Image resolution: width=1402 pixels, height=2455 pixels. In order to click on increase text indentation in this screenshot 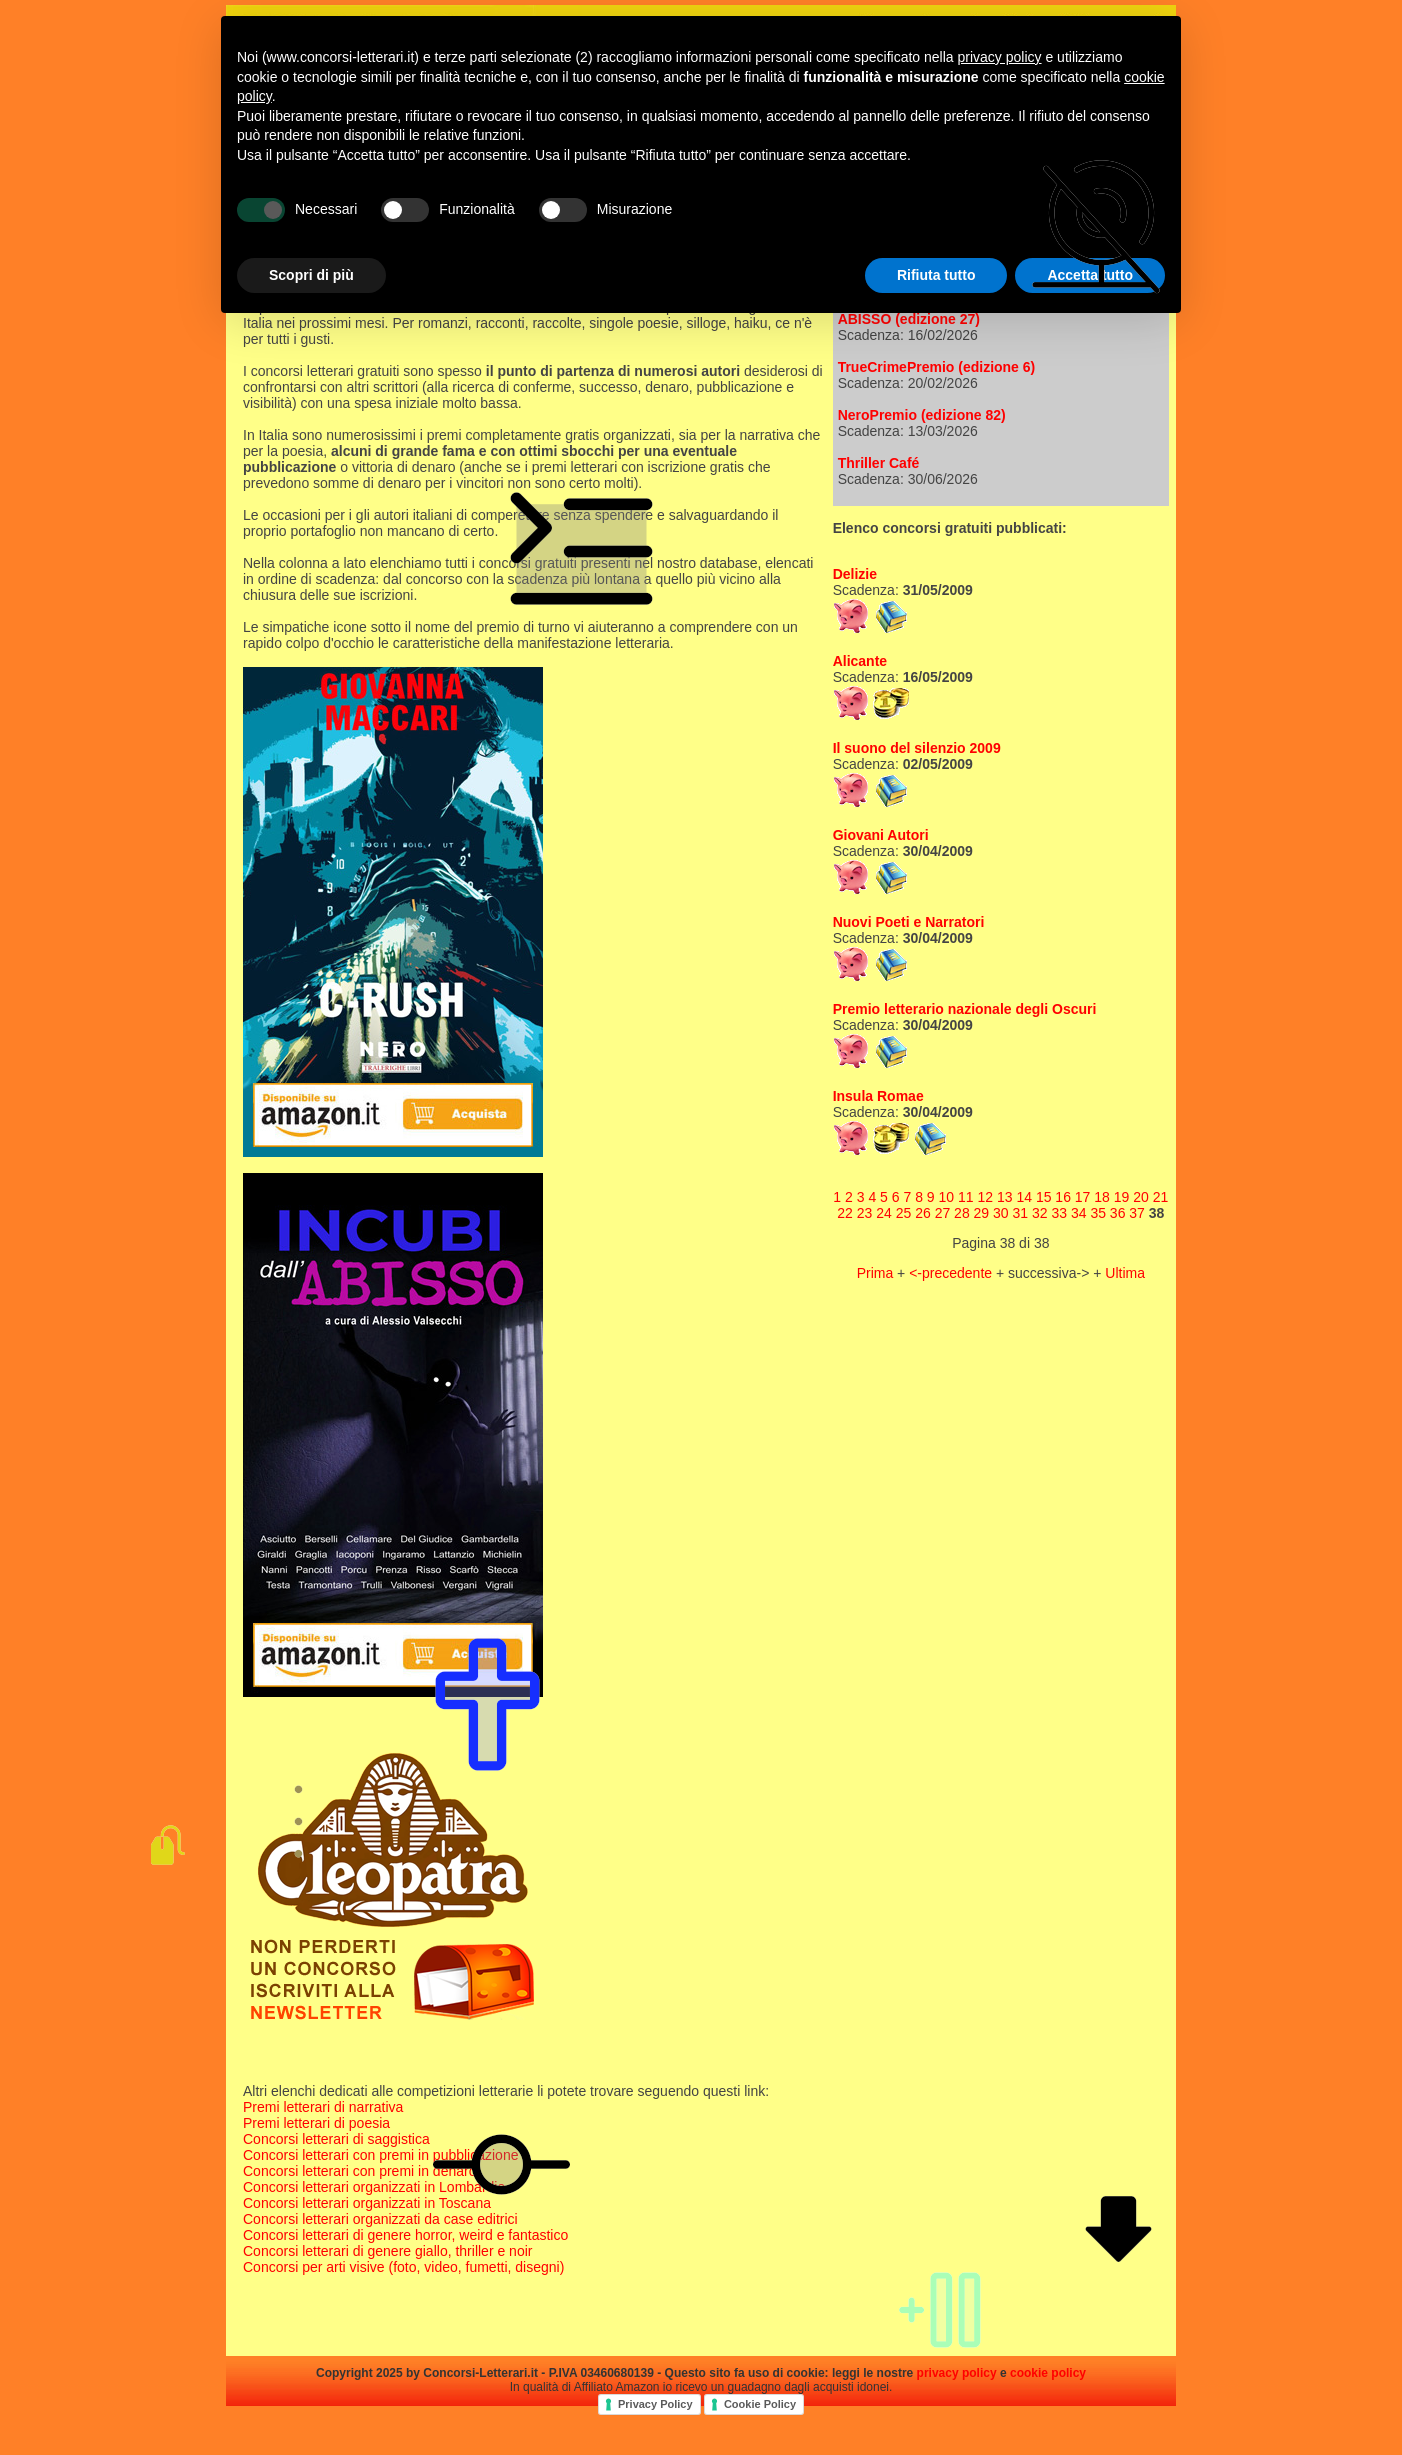, I will do `click(581, 551)`.